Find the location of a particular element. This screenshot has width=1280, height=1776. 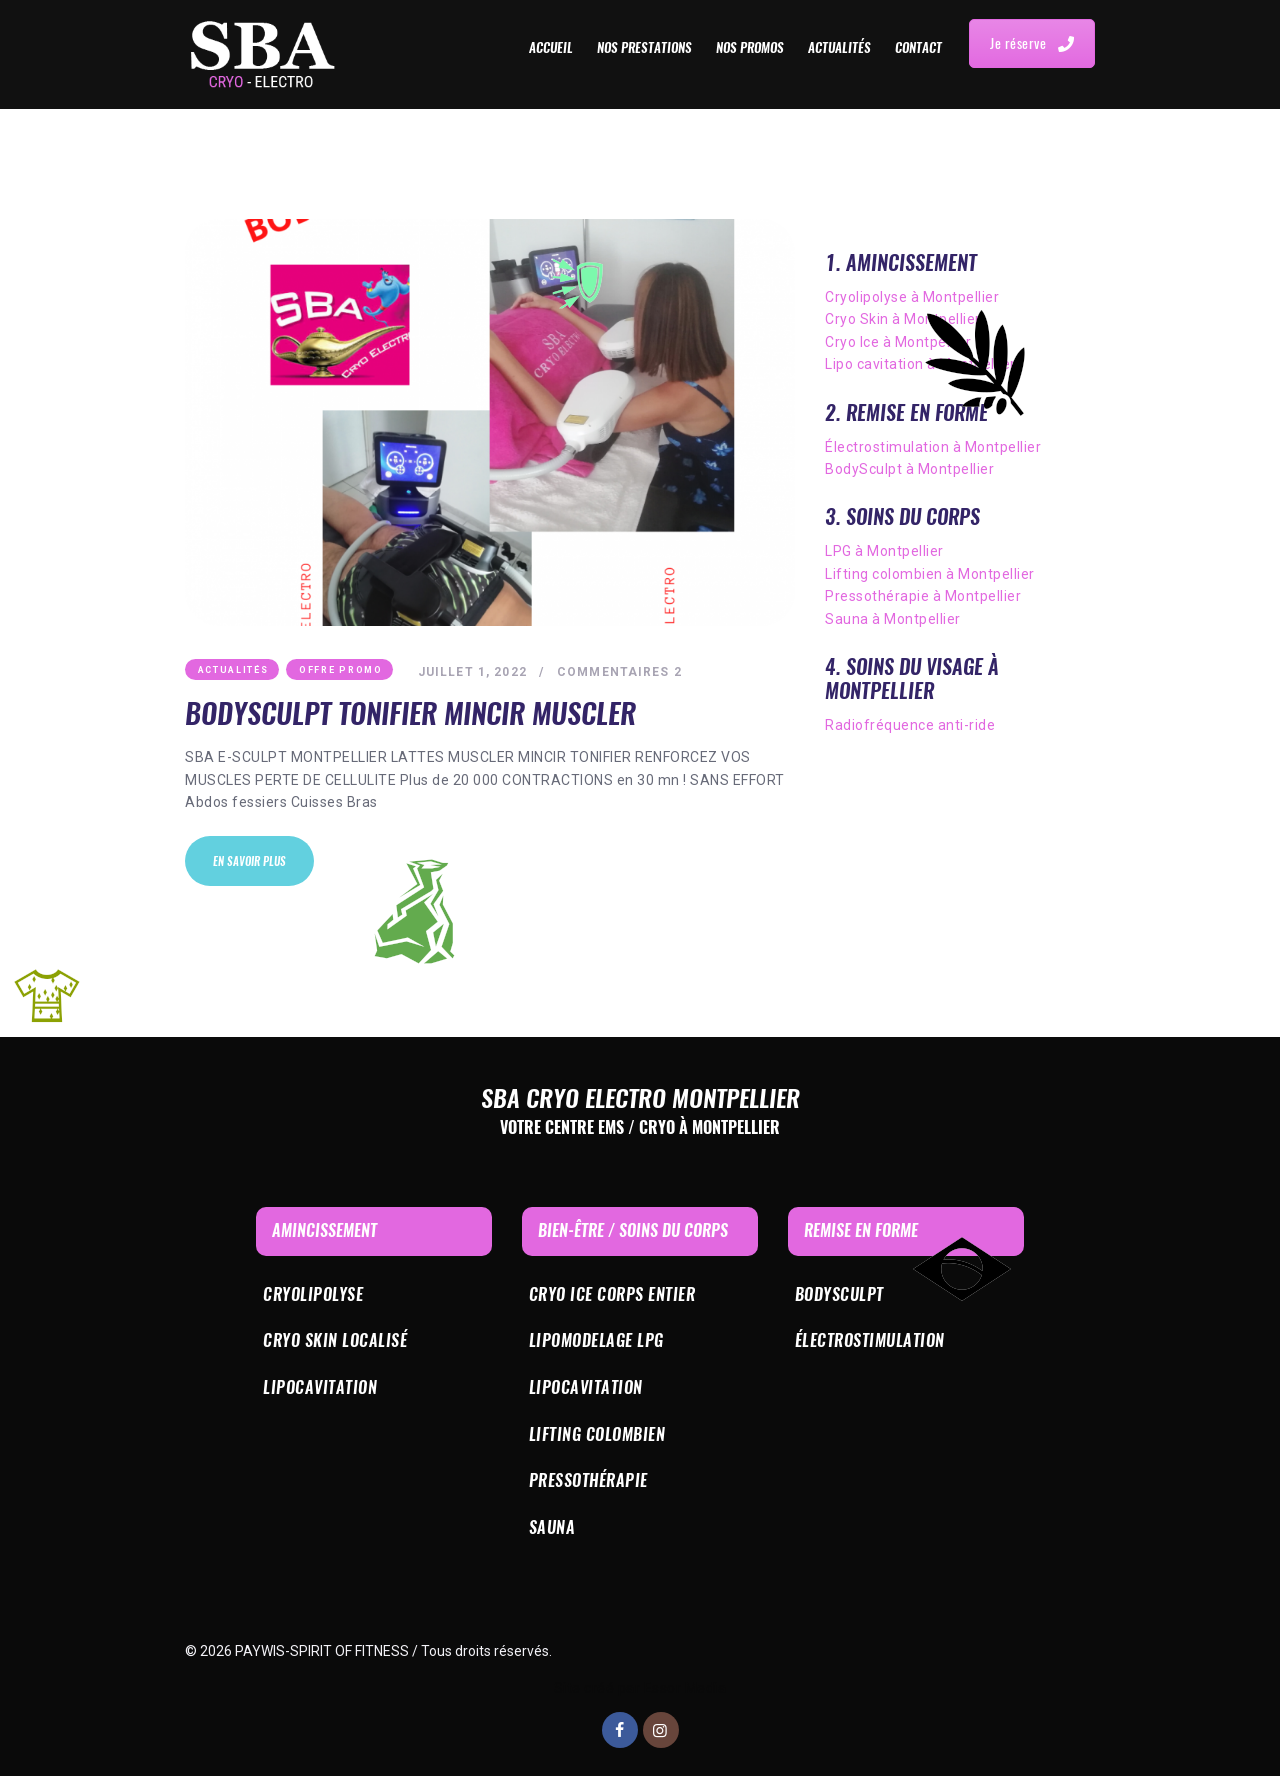

indicates active protection or defense mode is located at coordinates (578, 283).